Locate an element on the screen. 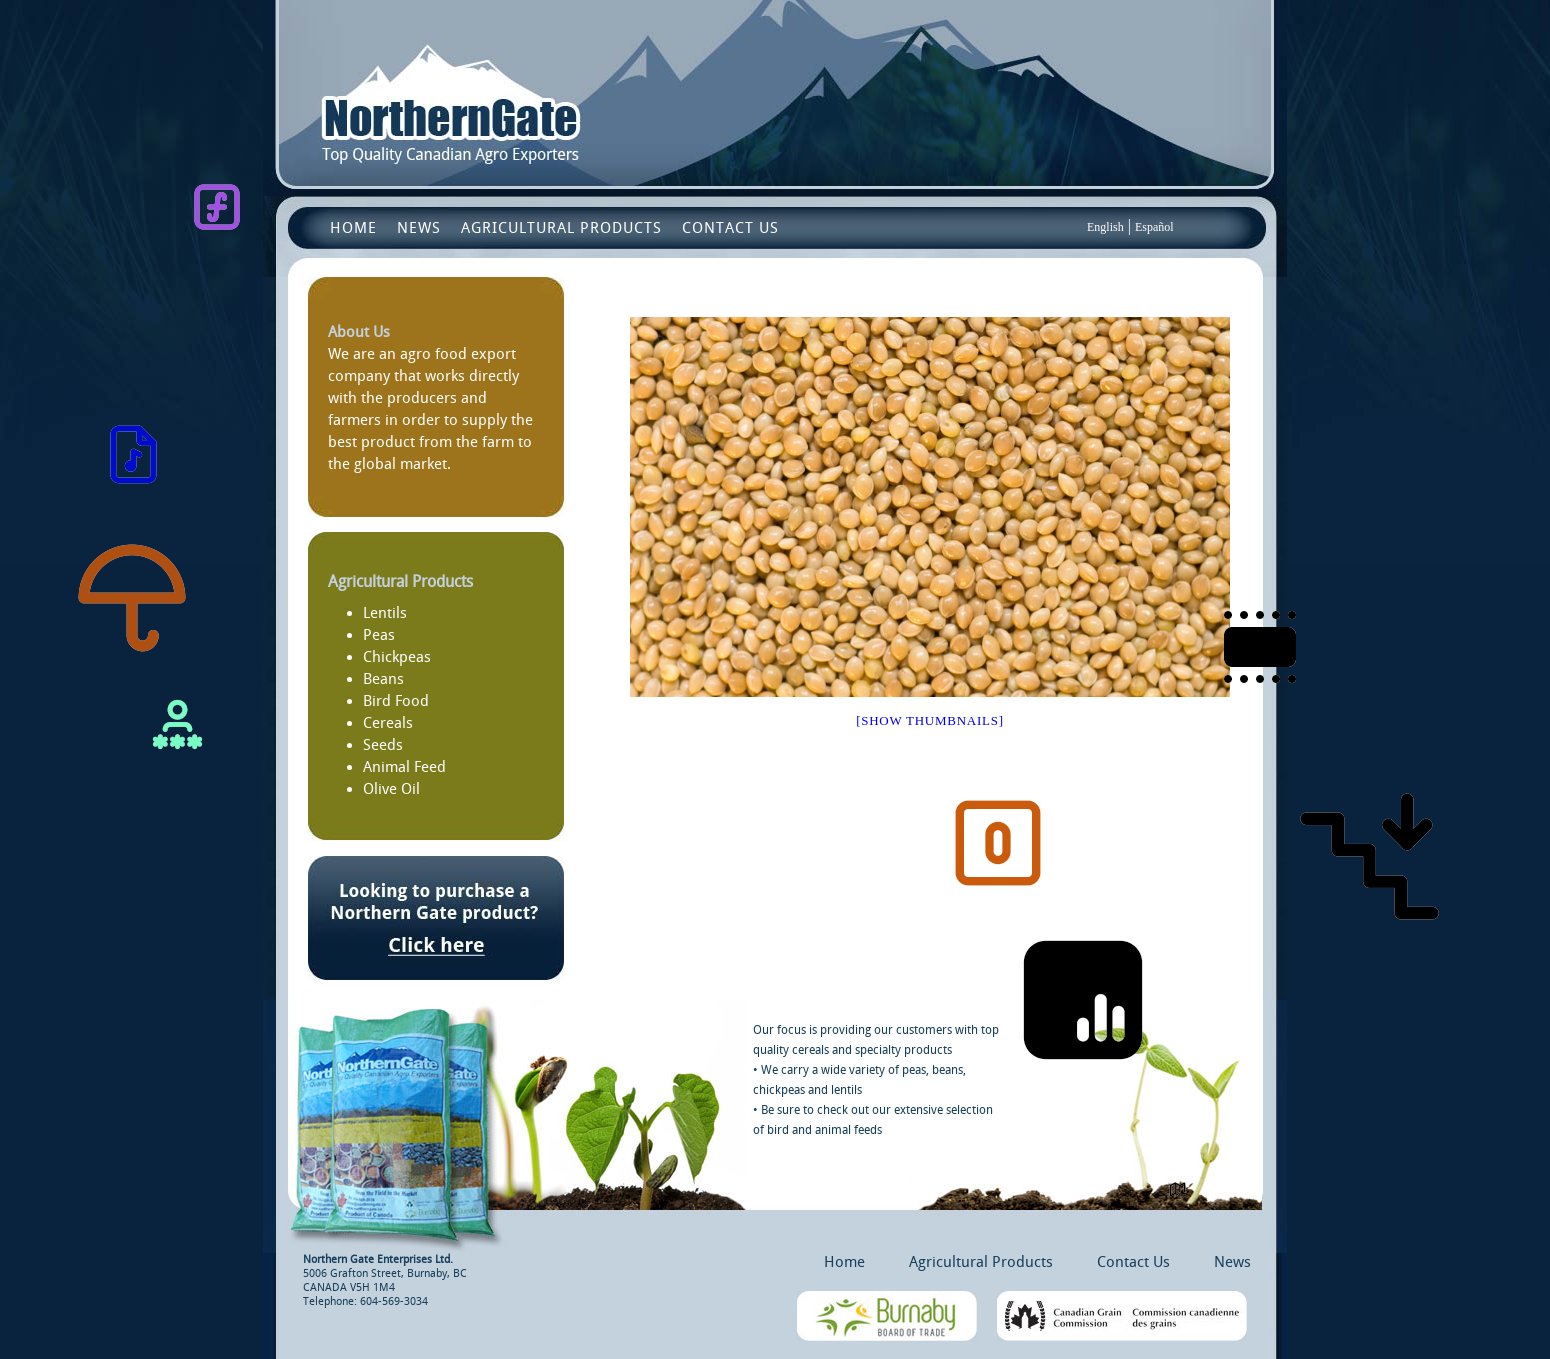 This screenshot has width=1550, height=1359. open an audio or music file is located at coordinates (133, 454).